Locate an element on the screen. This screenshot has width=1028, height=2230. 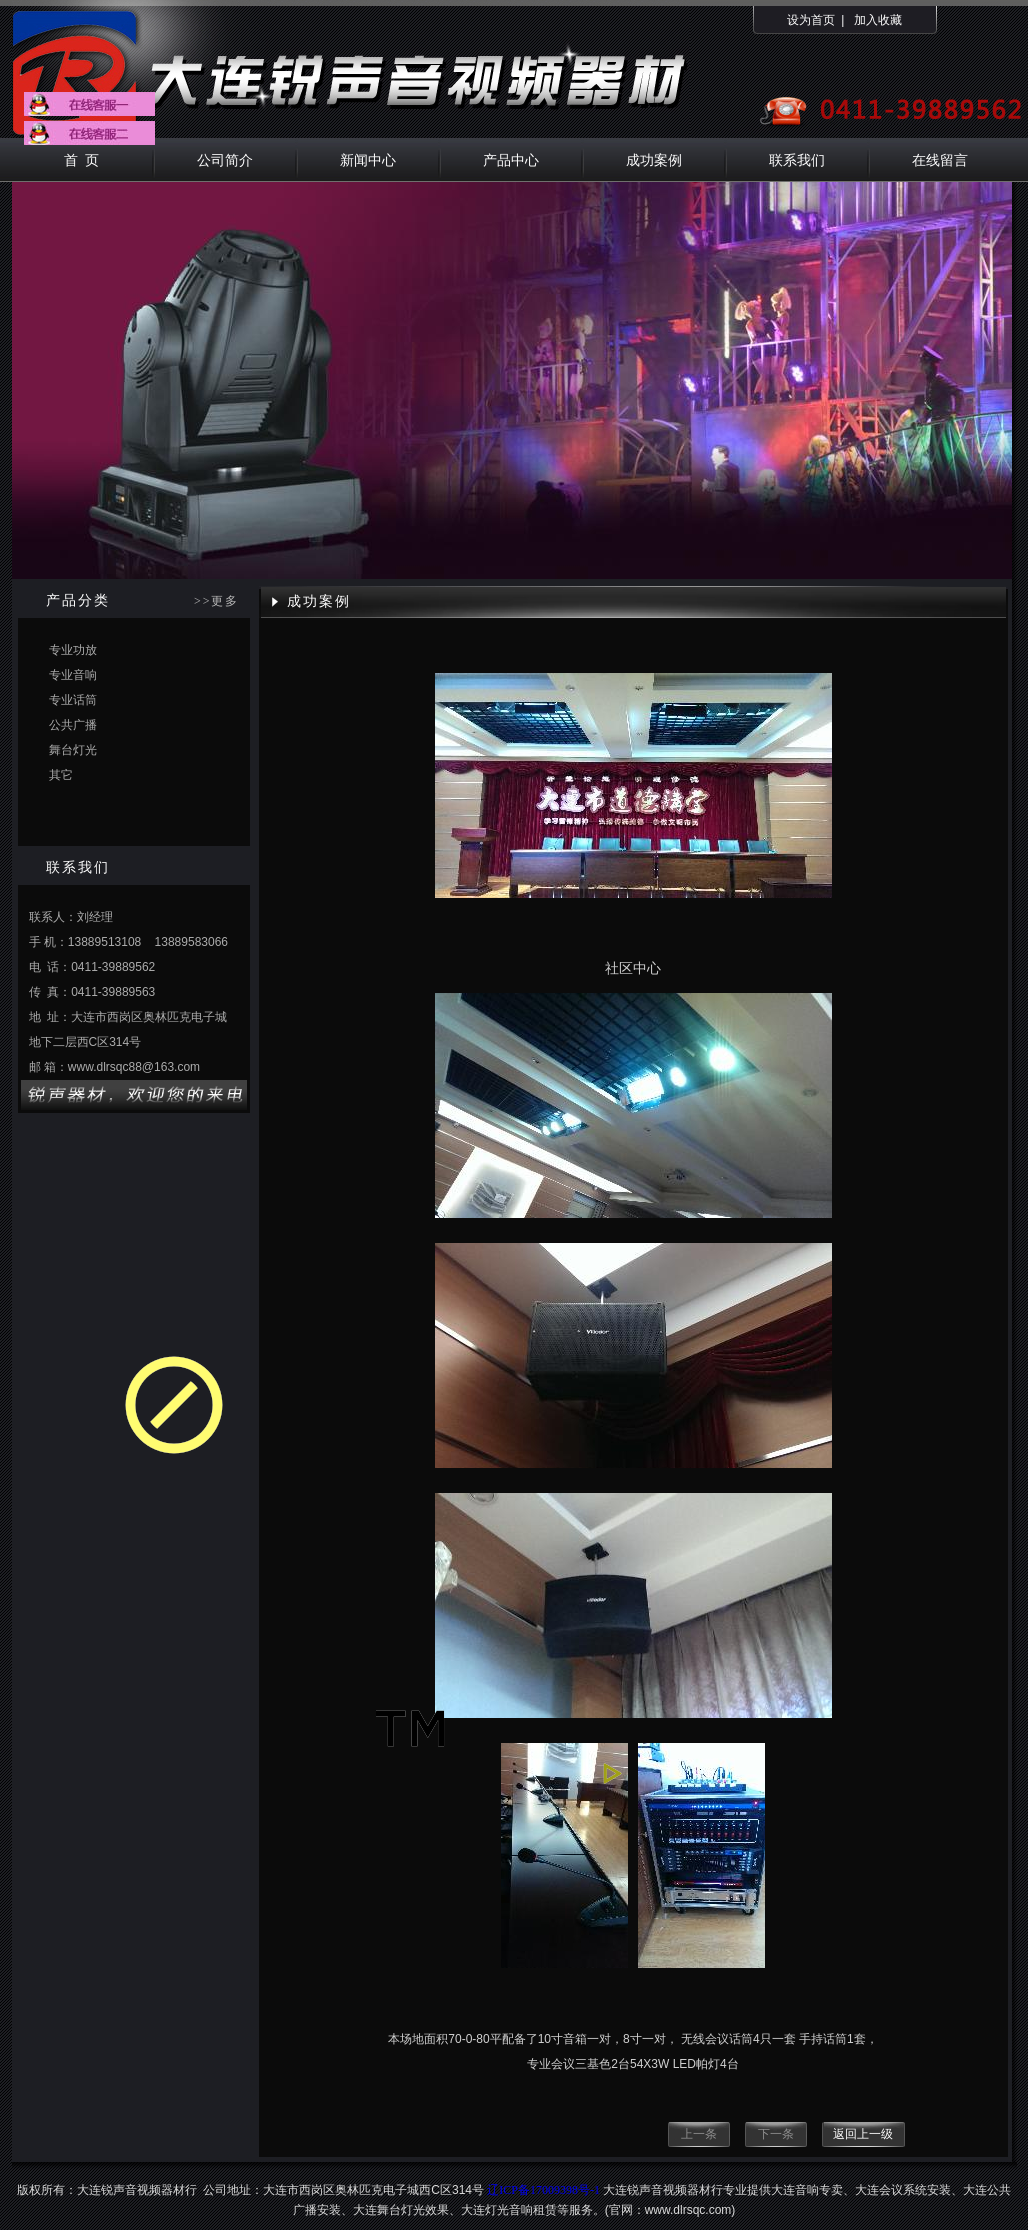
indicates trademarked content or branding is located at coordinates (411, 1728).